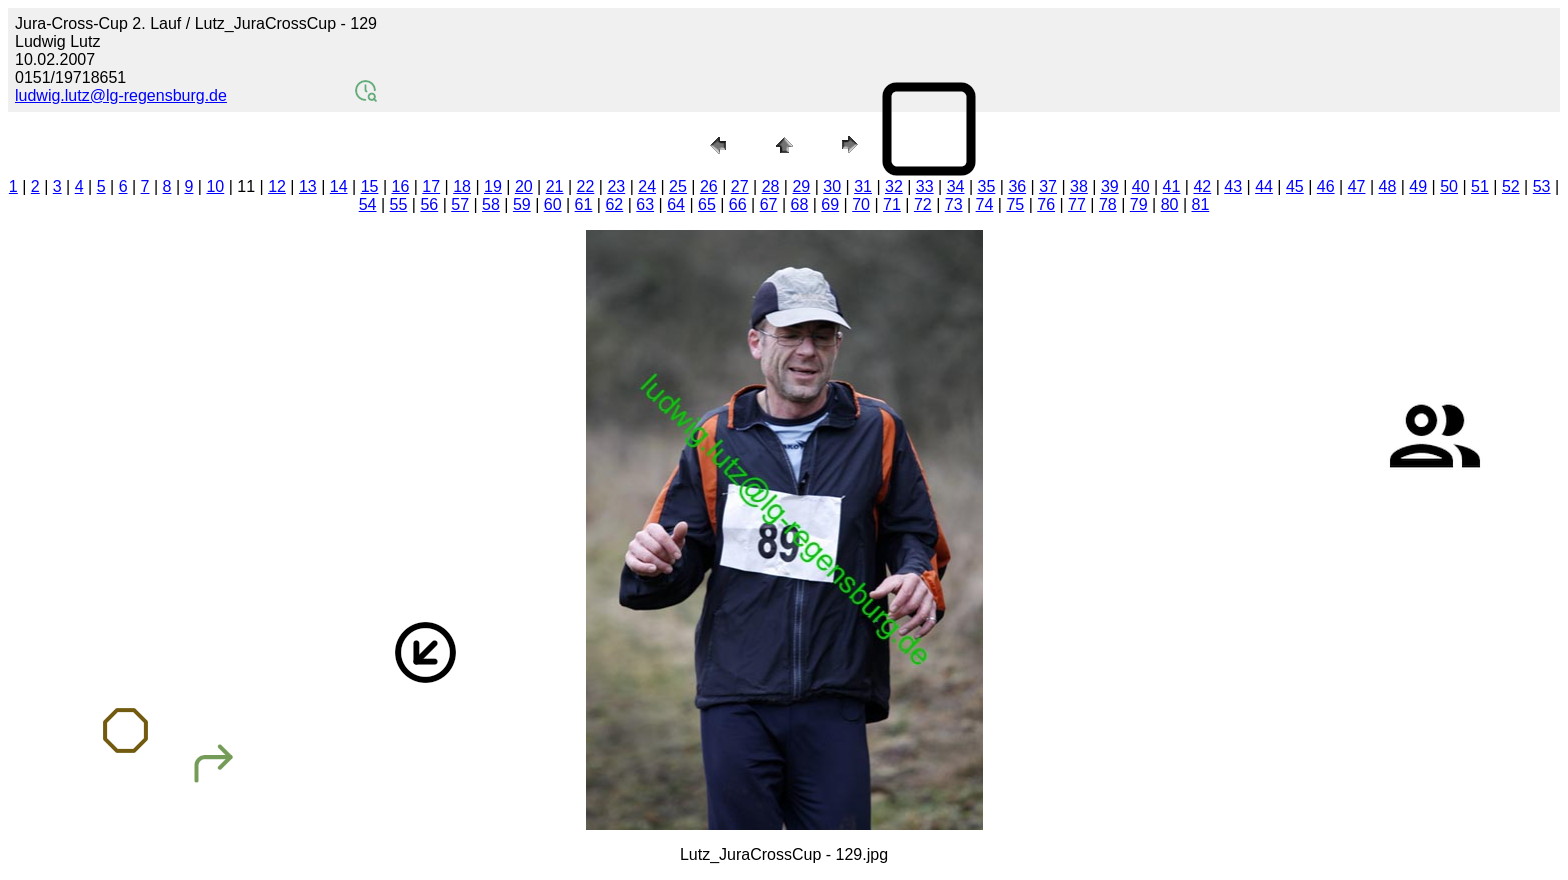  What do you see at coordinates (1435, 436) in the screenshot?
I see `view contacts or people list` at bounding box center [1435, 436].